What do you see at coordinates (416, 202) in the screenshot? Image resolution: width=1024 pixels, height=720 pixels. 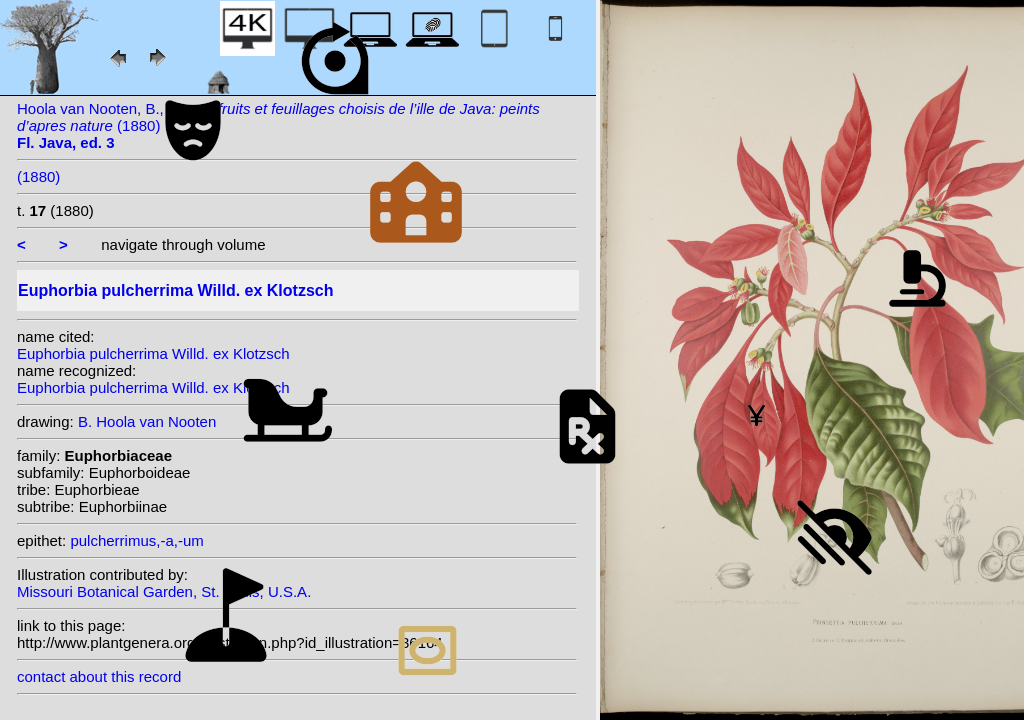 I see `access school or education-related features` at bounding box center [416, 202].